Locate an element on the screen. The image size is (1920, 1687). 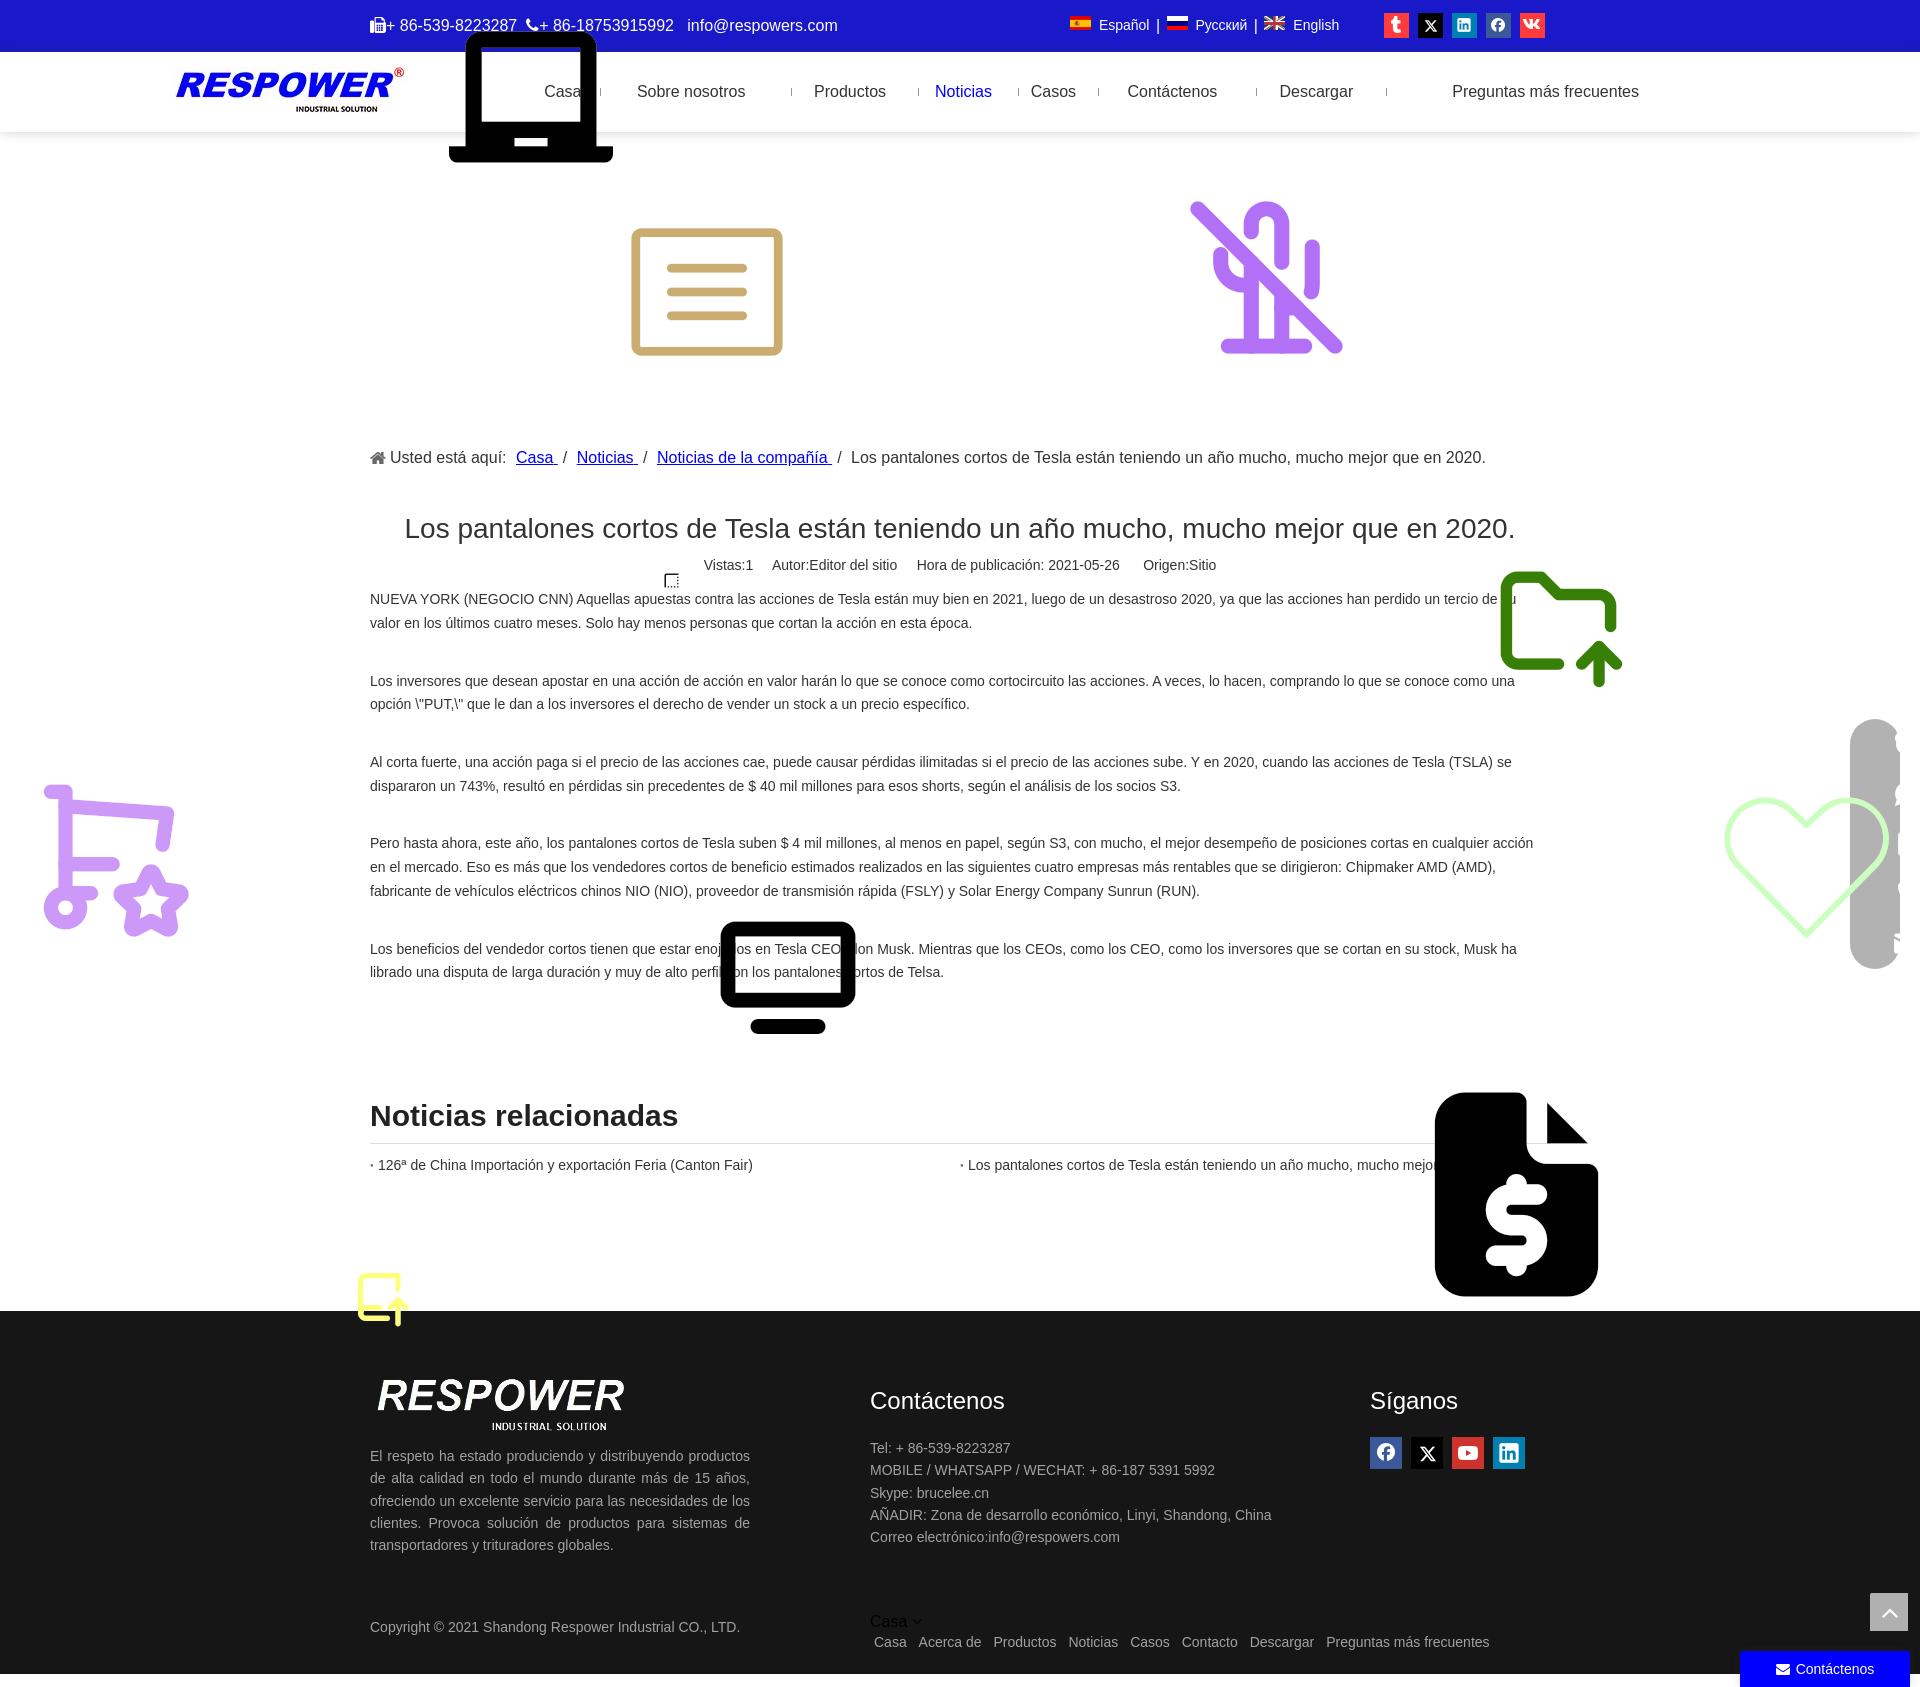
disable desert or arid climate mode is located at coordinates (1266, 277).